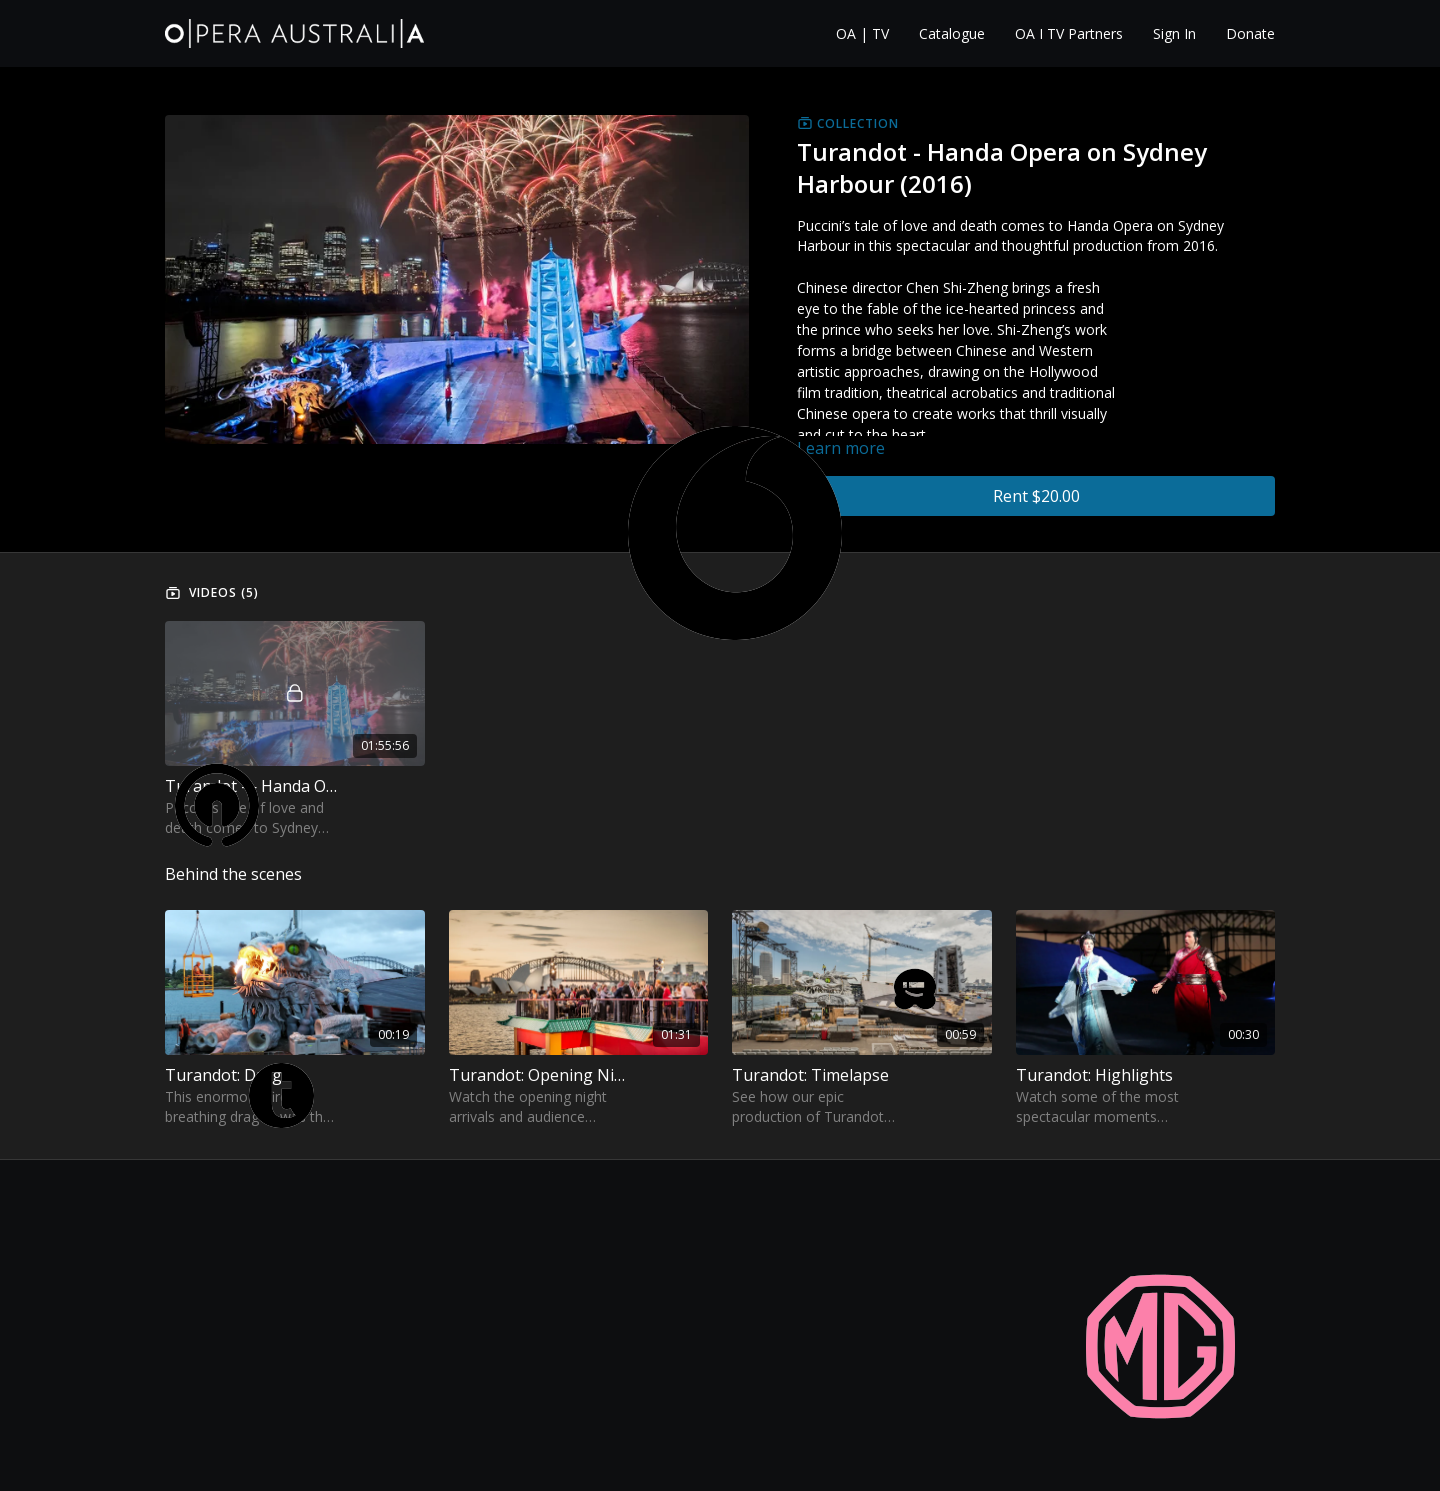  I want to click on vodafone app or service, so click(735, 533).